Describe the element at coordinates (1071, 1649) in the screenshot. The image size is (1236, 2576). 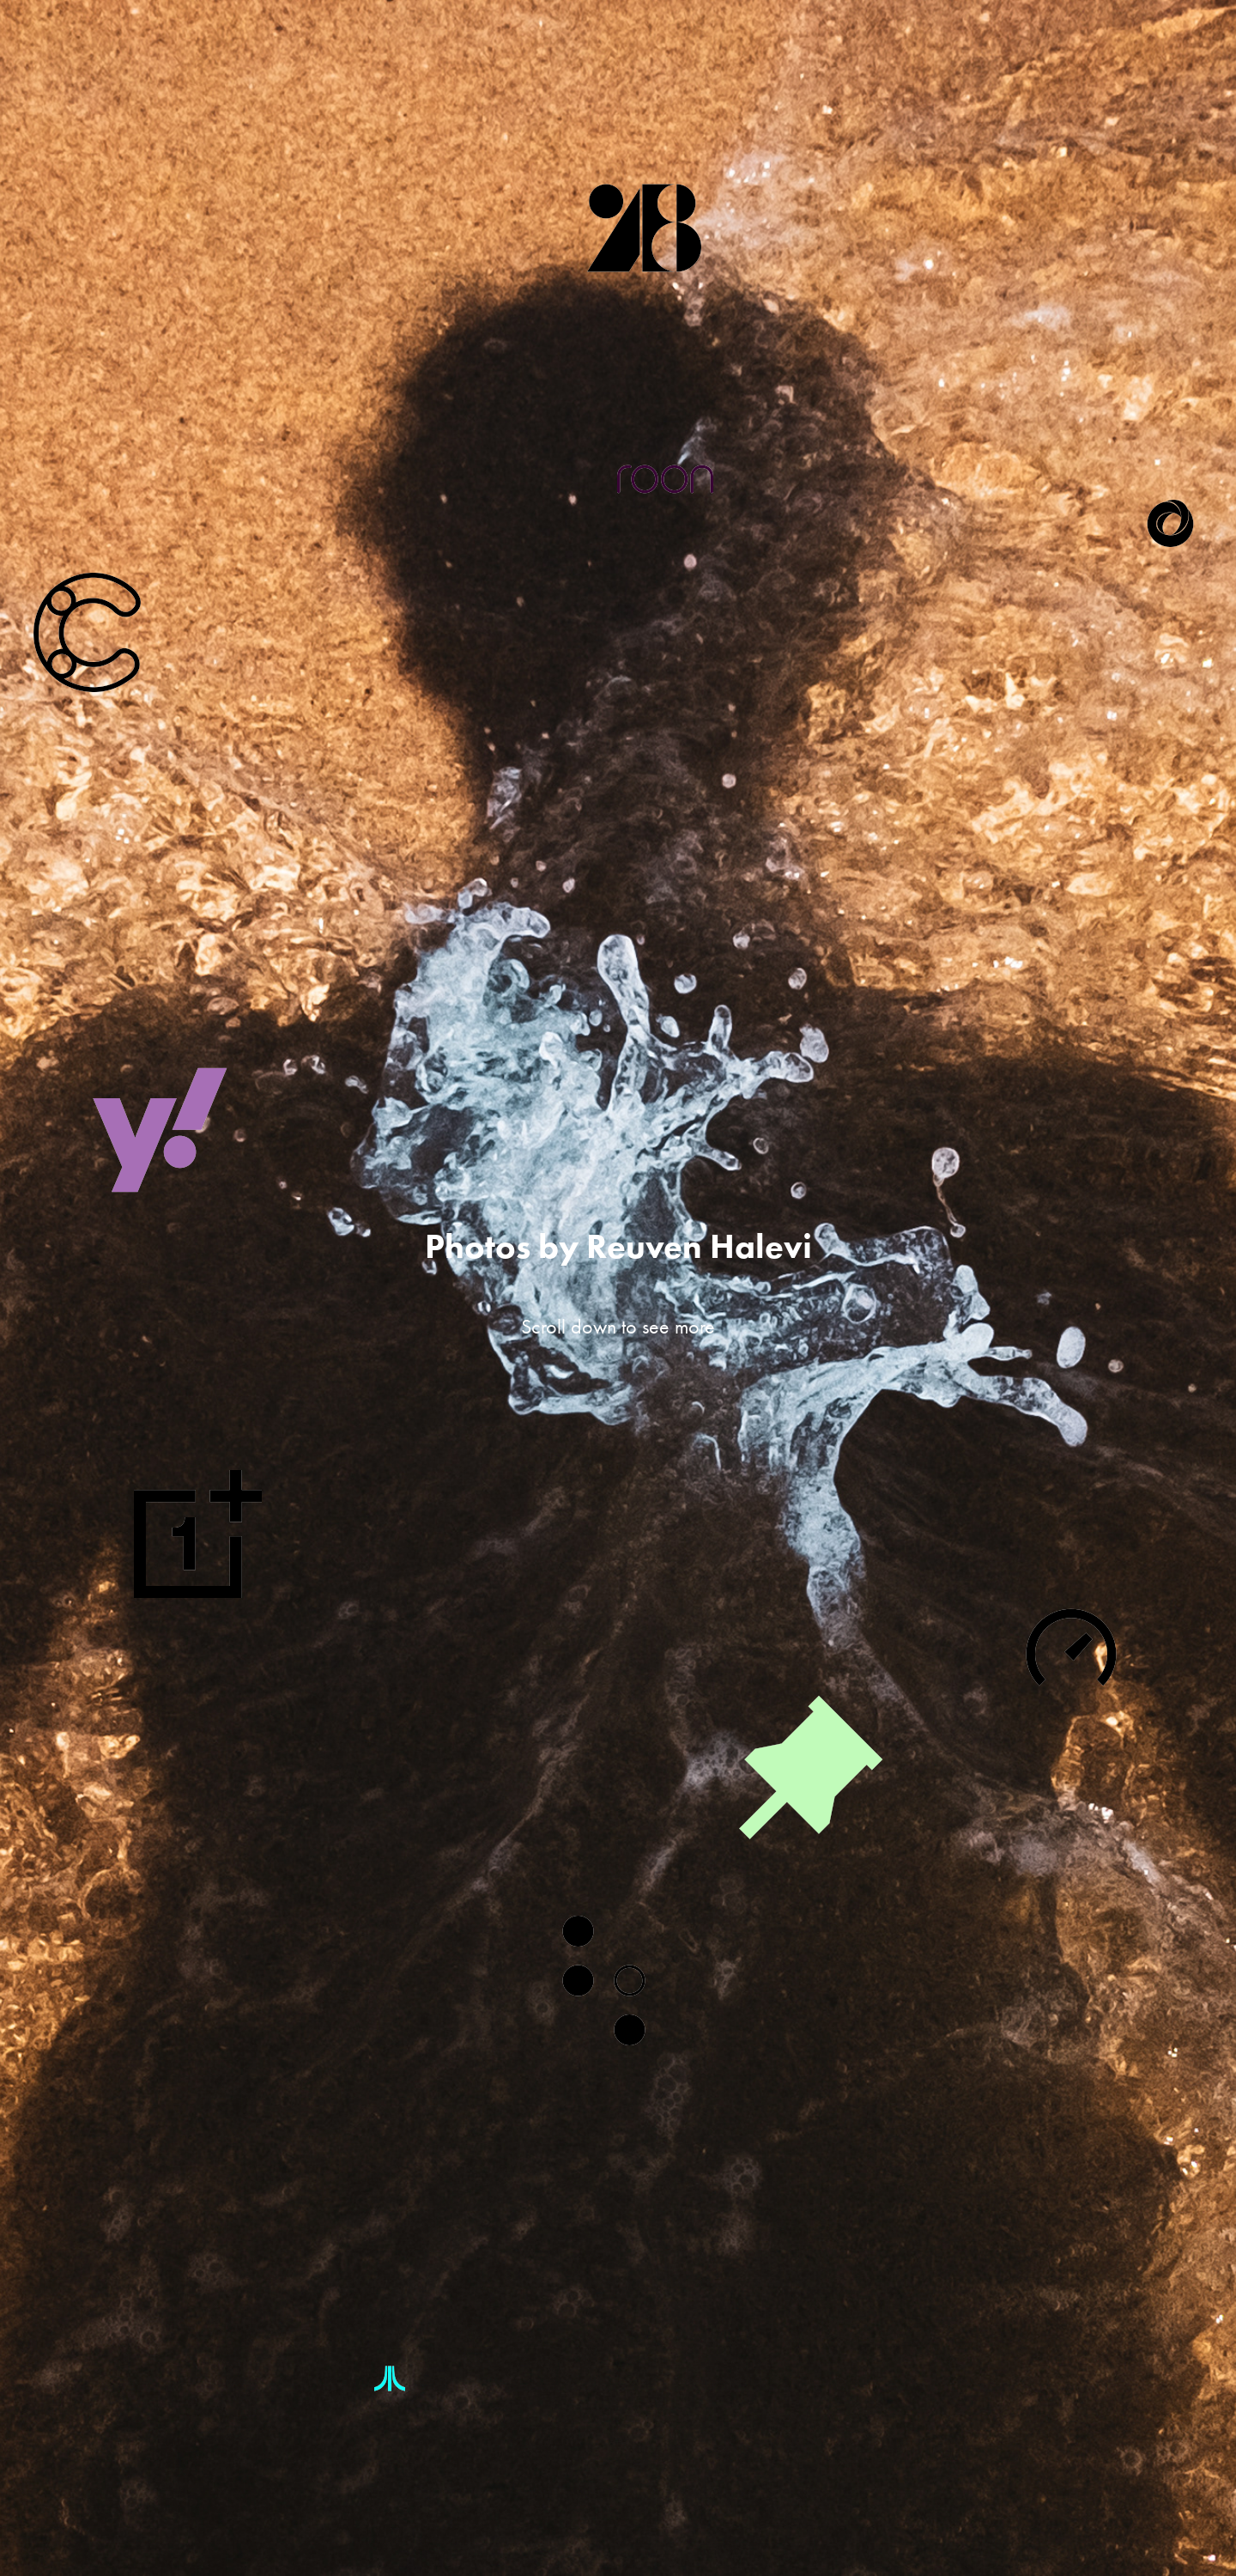
I see `increase playback speed` at that location.